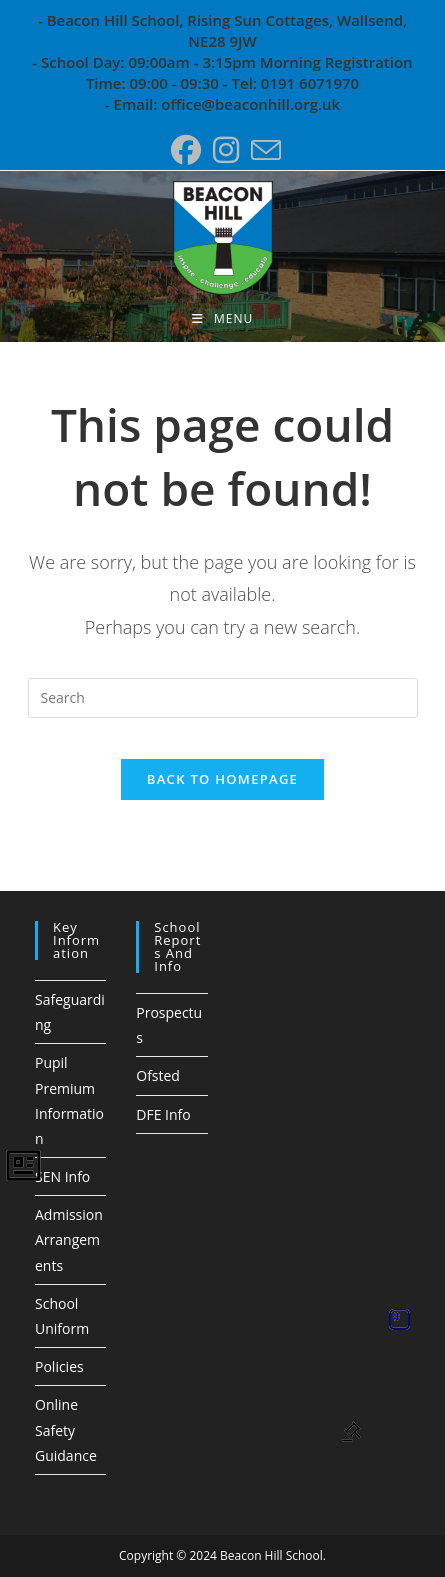 The height and width of the screenshot is (1577, 445). Describe the element at coordinates (399, 1319) in the screenshot. I see `open stackedit markdown editor` at that location.